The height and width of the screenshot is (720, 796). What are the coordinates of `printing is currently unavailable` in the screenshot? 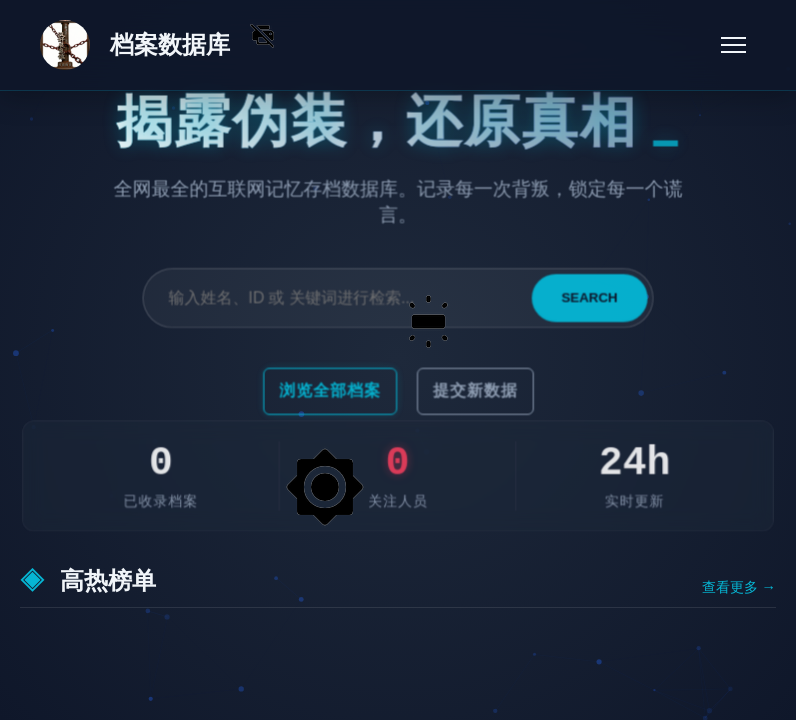 It's located at (263, 35).